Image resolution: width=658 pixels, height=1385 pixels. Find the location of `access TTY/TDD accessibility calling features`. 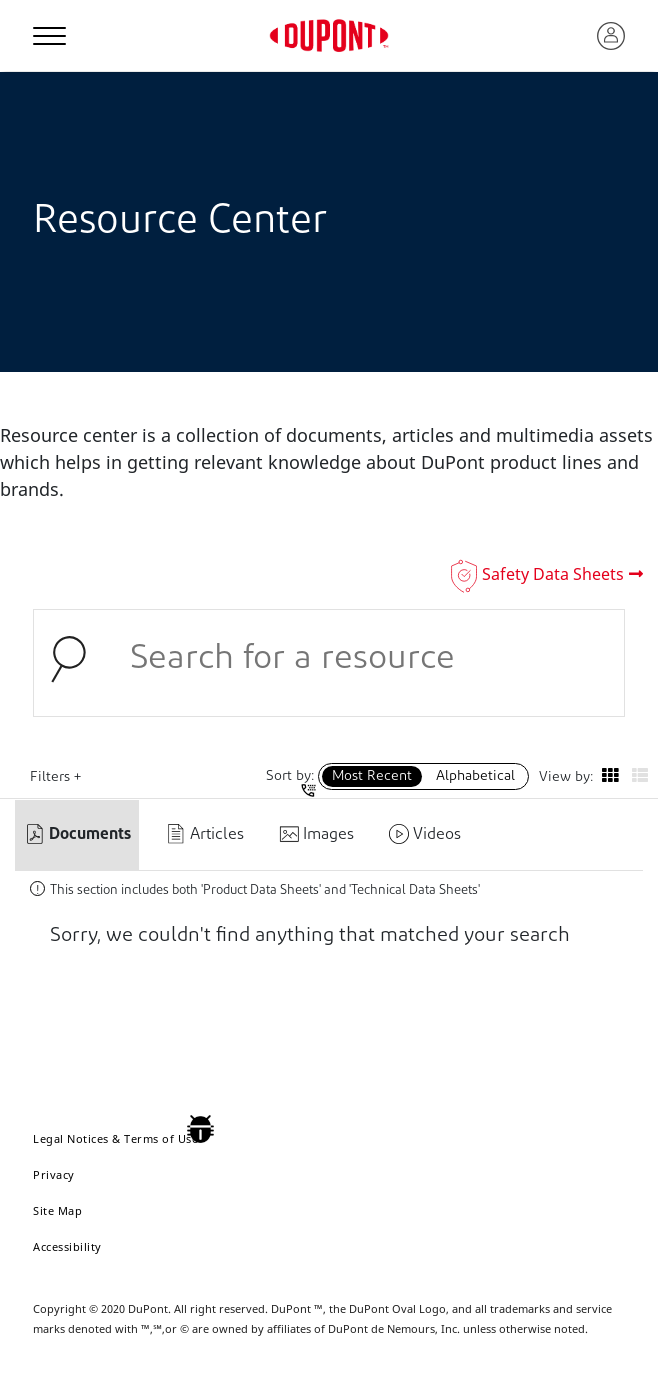

access TTY/TDD accessibility calling features is located at coordinates (308, 790).